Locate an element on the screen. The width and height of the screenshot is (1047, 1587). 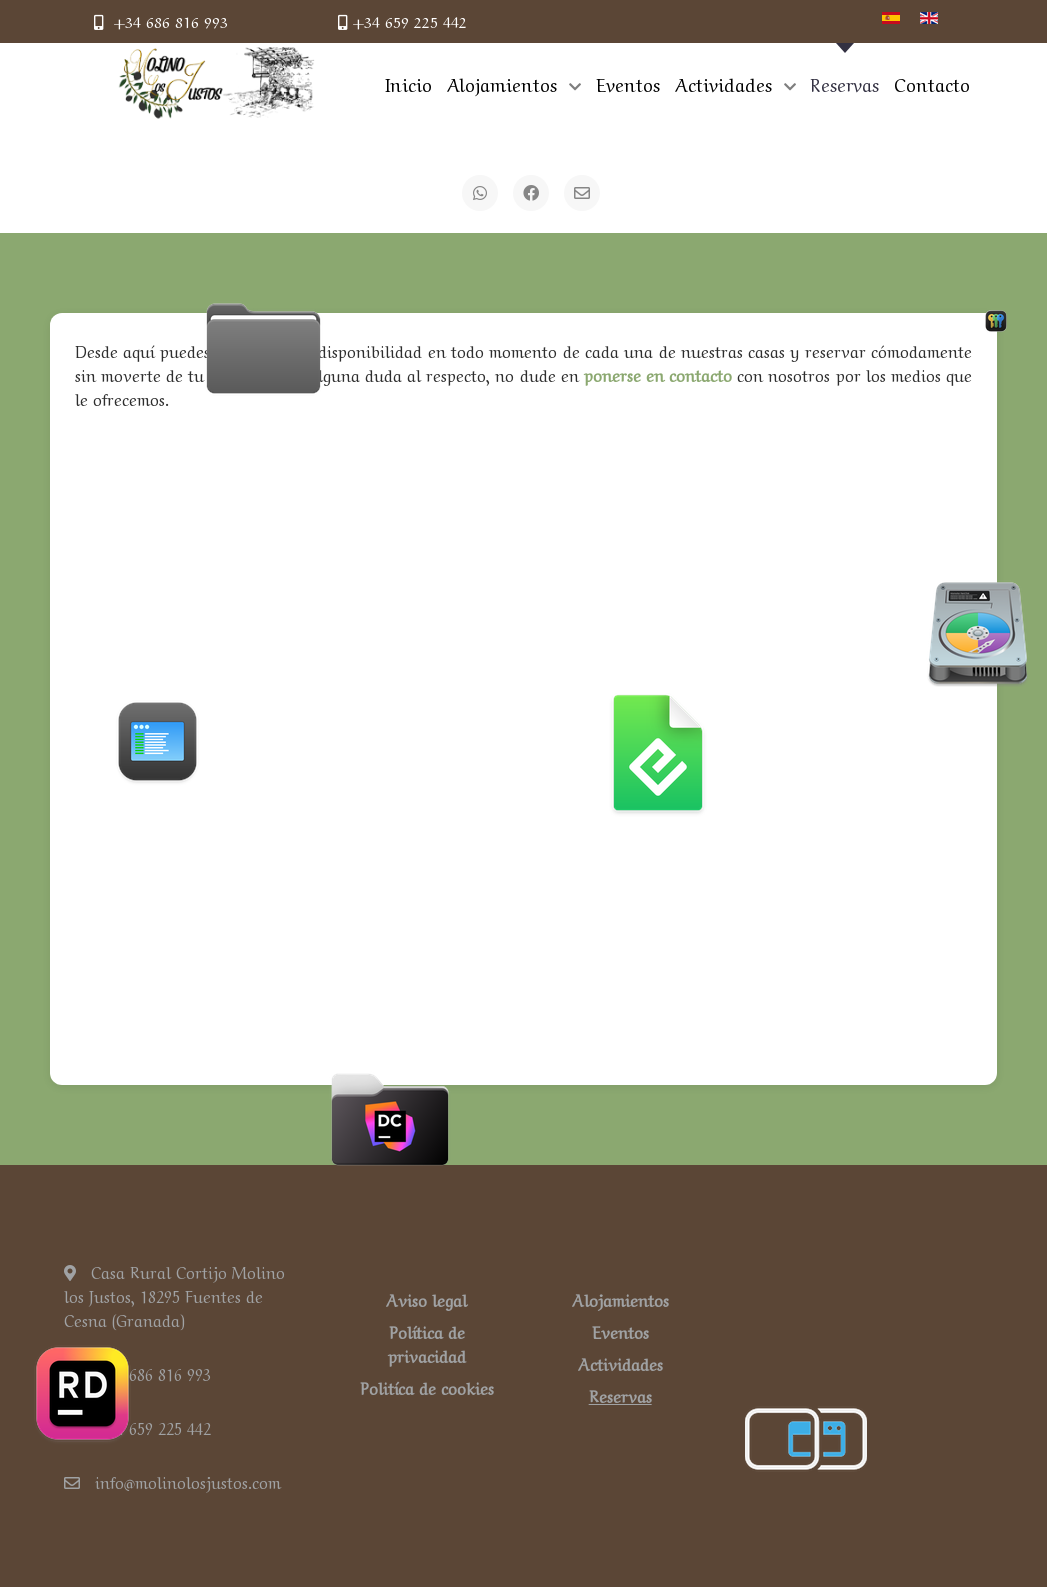
view disk partitions on a multi-partition drive is located at coordinates (978, 633).